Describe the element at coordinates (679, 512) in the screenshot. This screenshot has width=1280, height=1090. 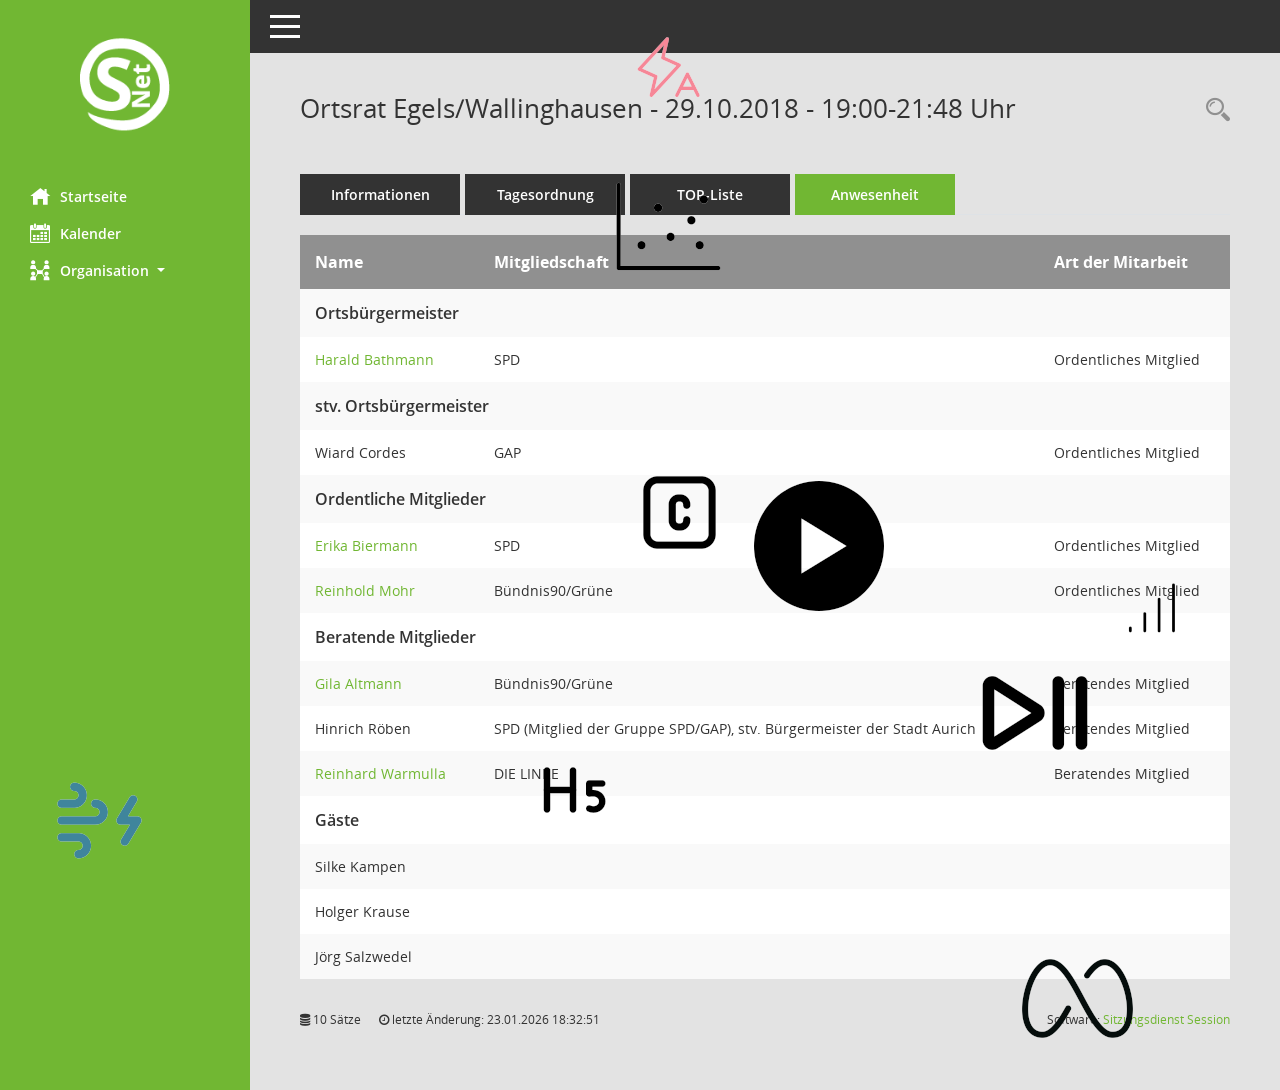
I see `carbon design system logo` at that location.